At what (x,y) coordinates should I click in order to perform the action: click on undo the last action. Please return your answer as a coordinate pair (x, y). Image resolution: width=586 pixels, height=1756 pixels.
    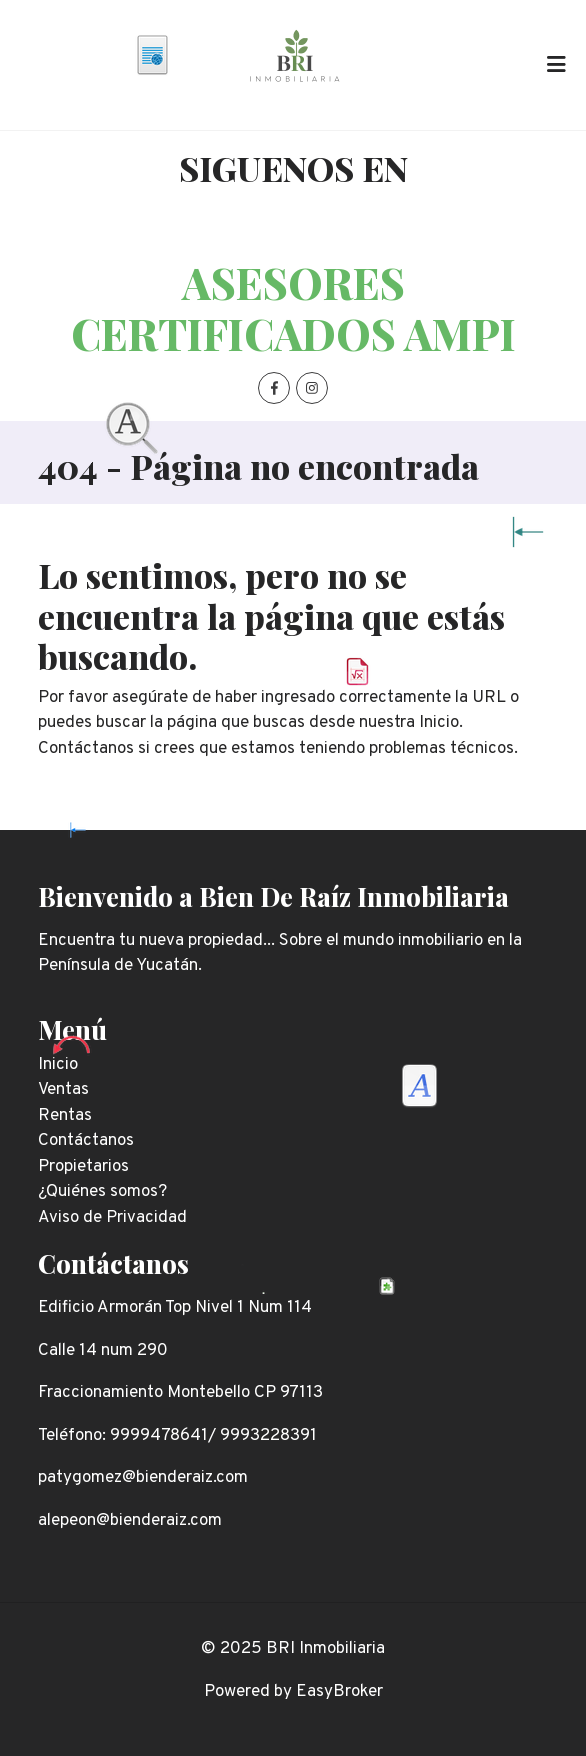
    Looking at the image, I should click on (72, 1044).